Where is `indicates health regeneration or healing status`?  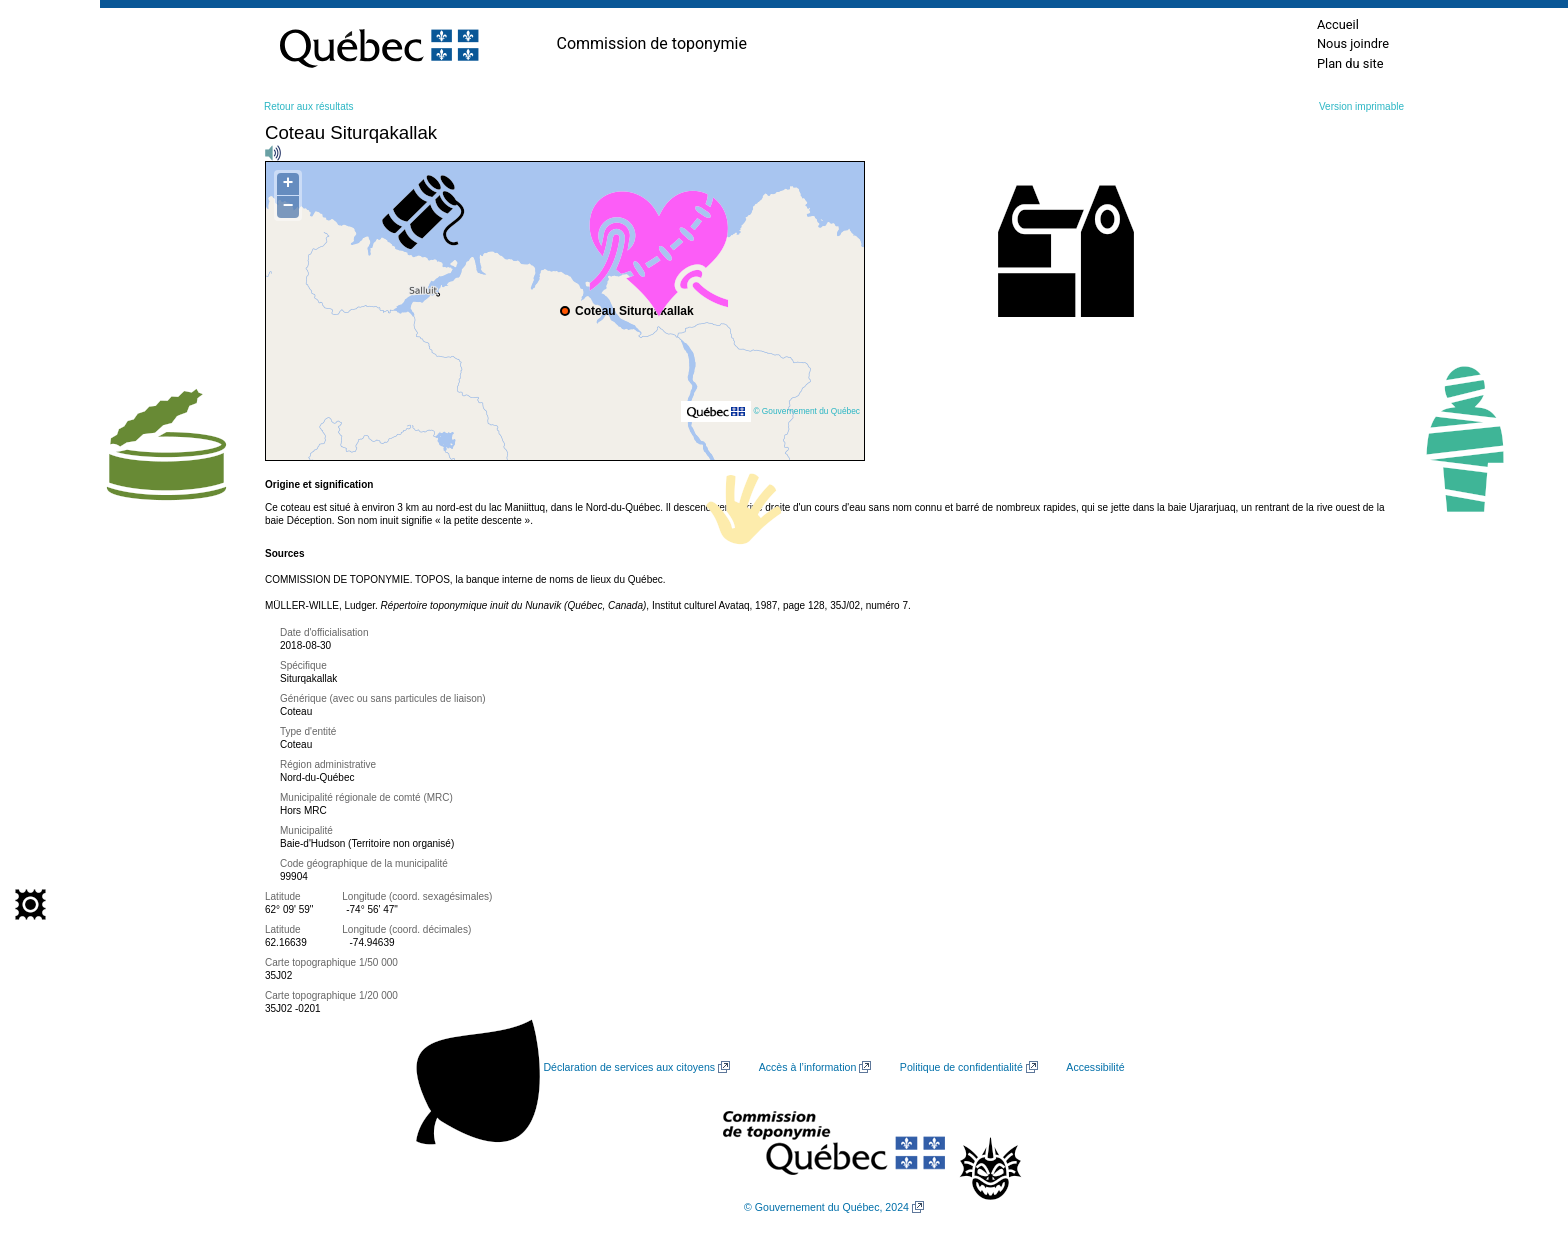 indicates health regeneration or healing status is located at coordinates (658, 255).